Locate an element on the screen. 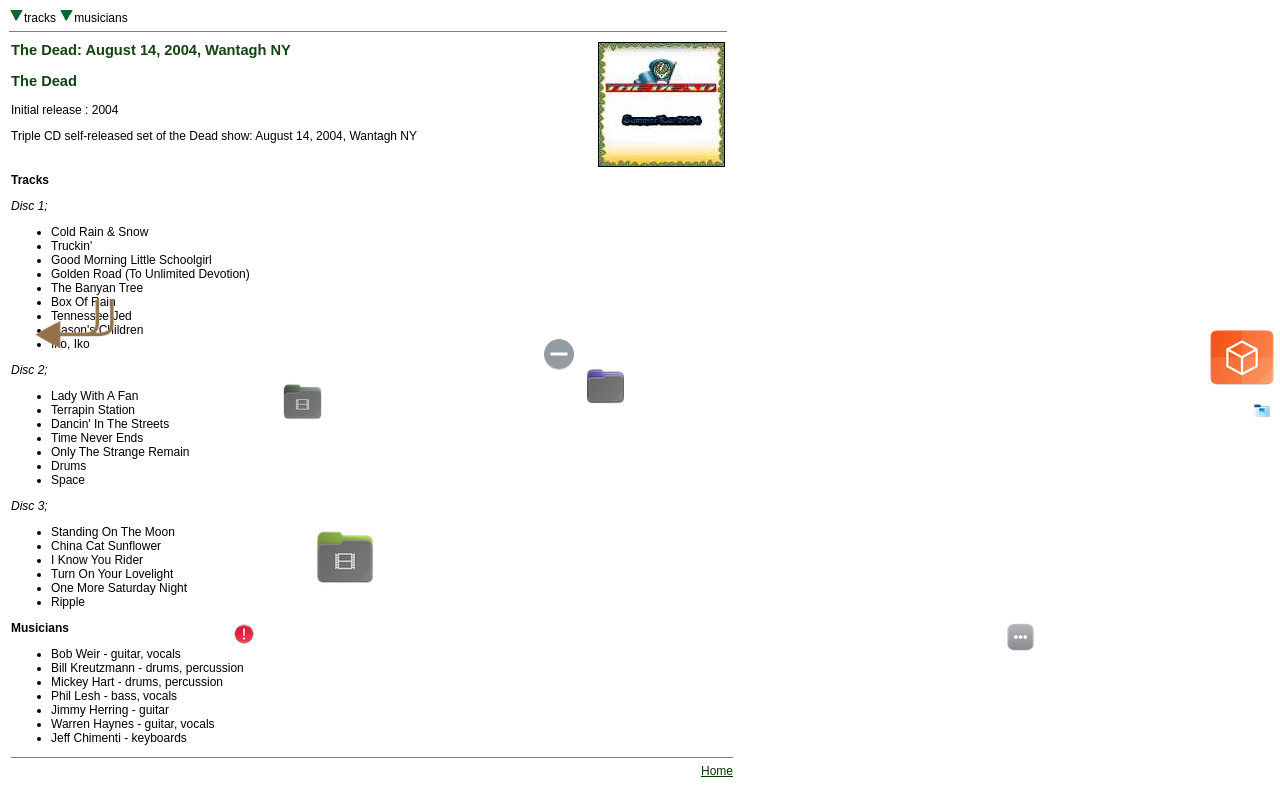 Image resolution: width=1280 pixels, height=789 pixels. indicates a warning or important alert is located at coordinates (244, 634).